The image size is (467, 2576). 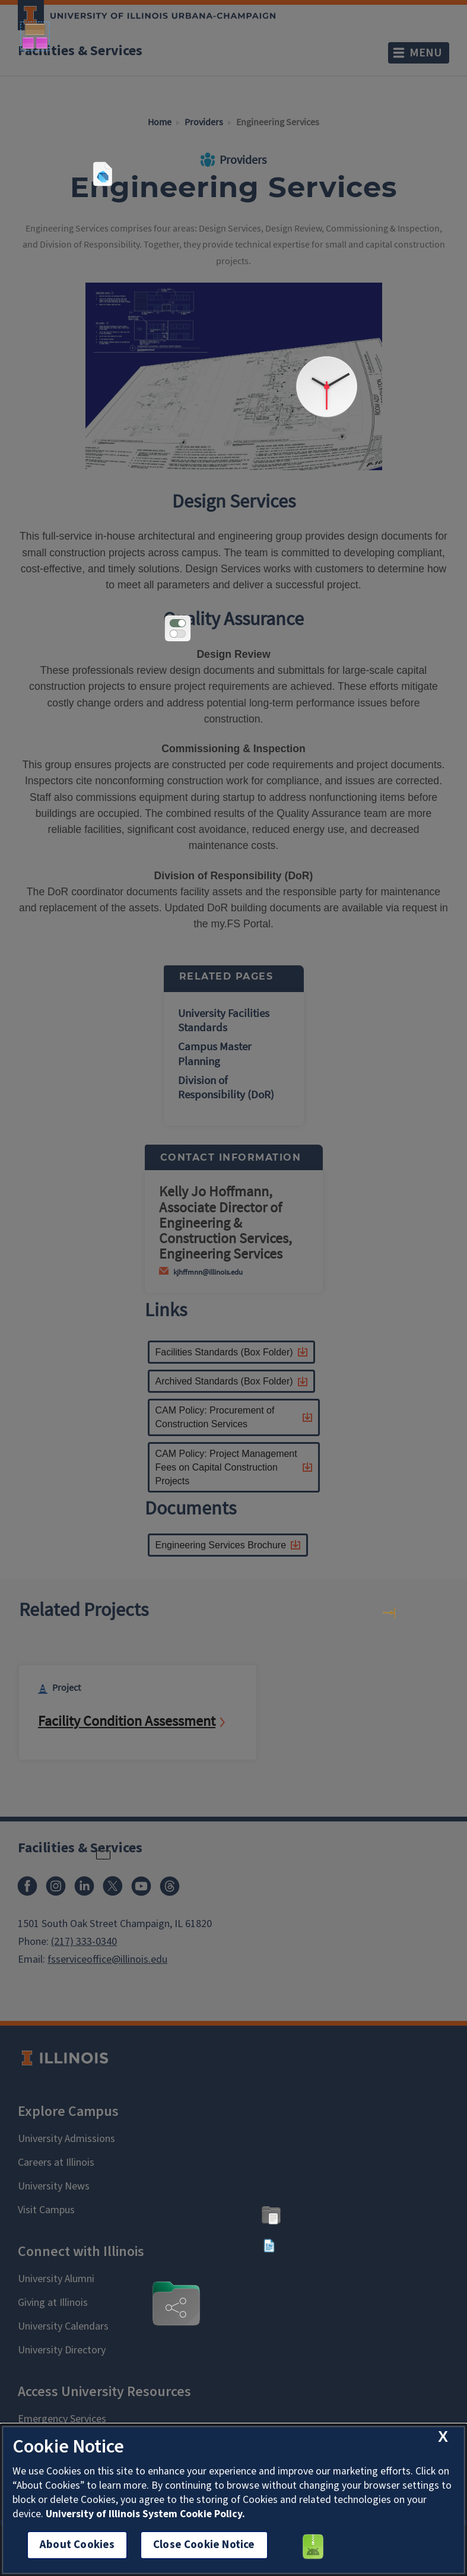 I want to click on dart programming language source file, so click(x=103, y=174).